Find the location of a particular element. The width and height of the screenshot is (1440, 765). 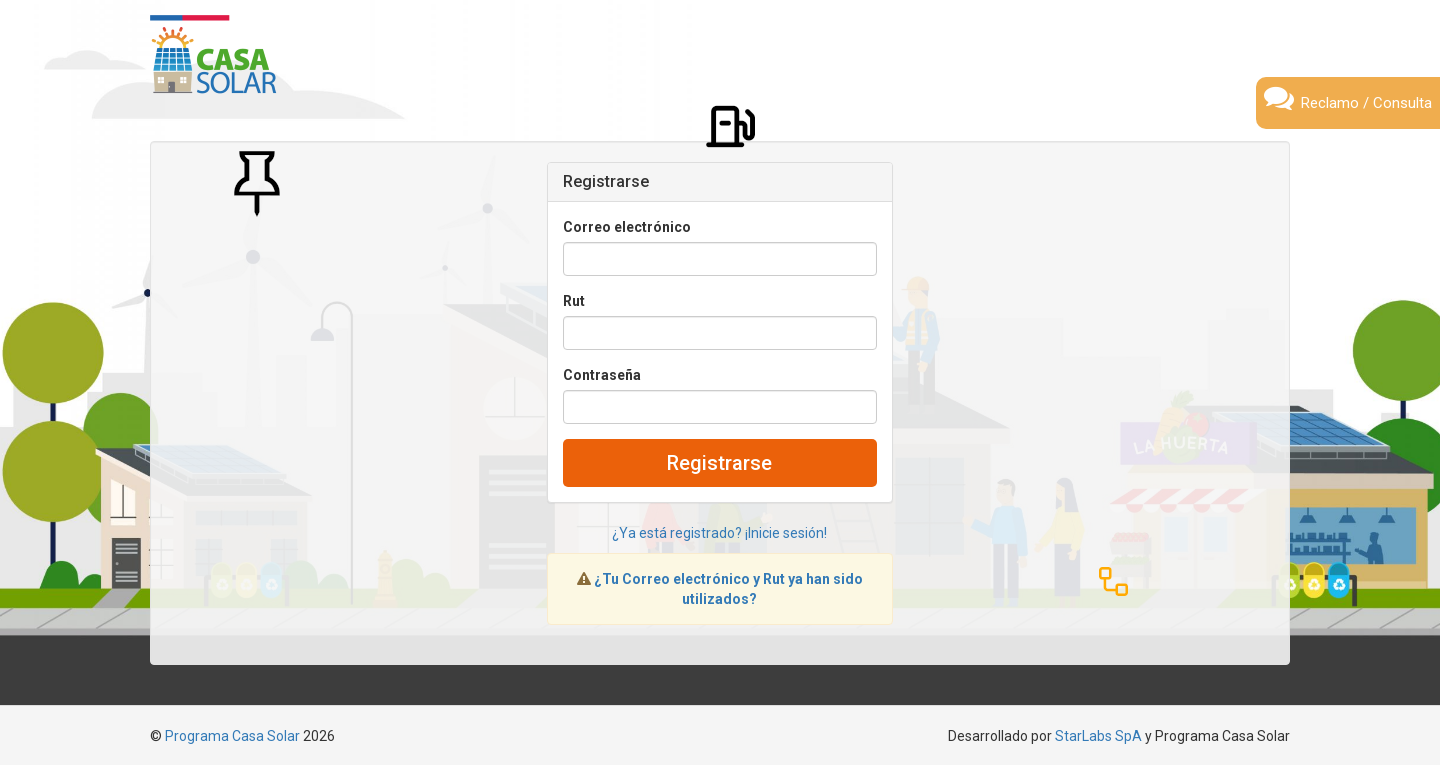

view or manage automated workflows is located at coordinates (1113, 581).